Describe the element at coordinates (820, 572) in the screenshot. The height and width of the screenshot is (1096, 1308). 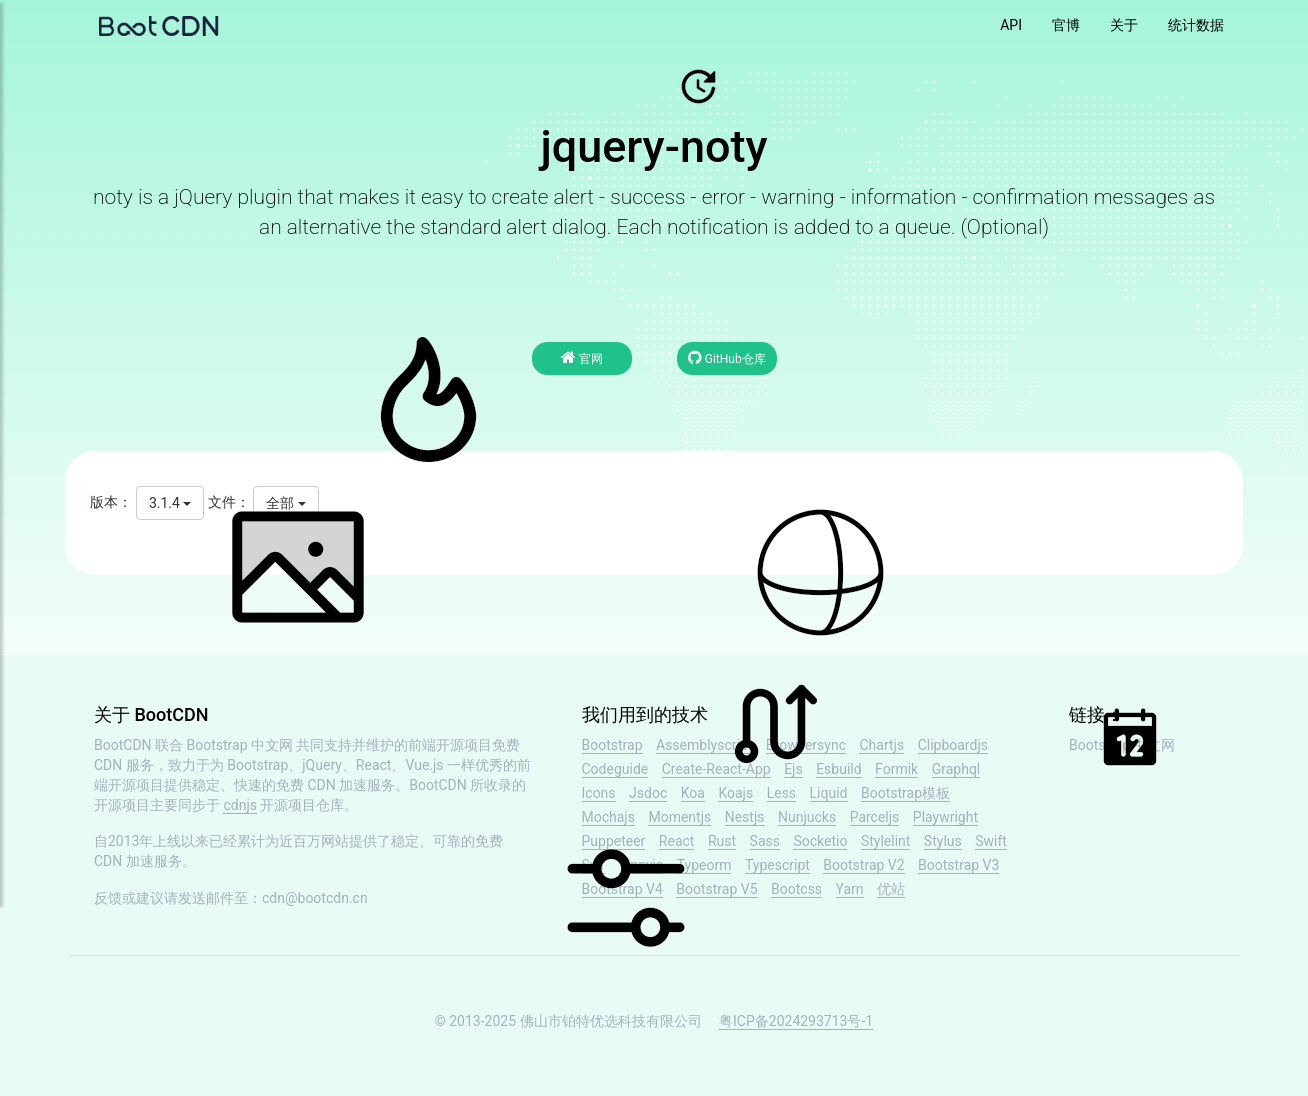
I see `access globe or world view` at that location.